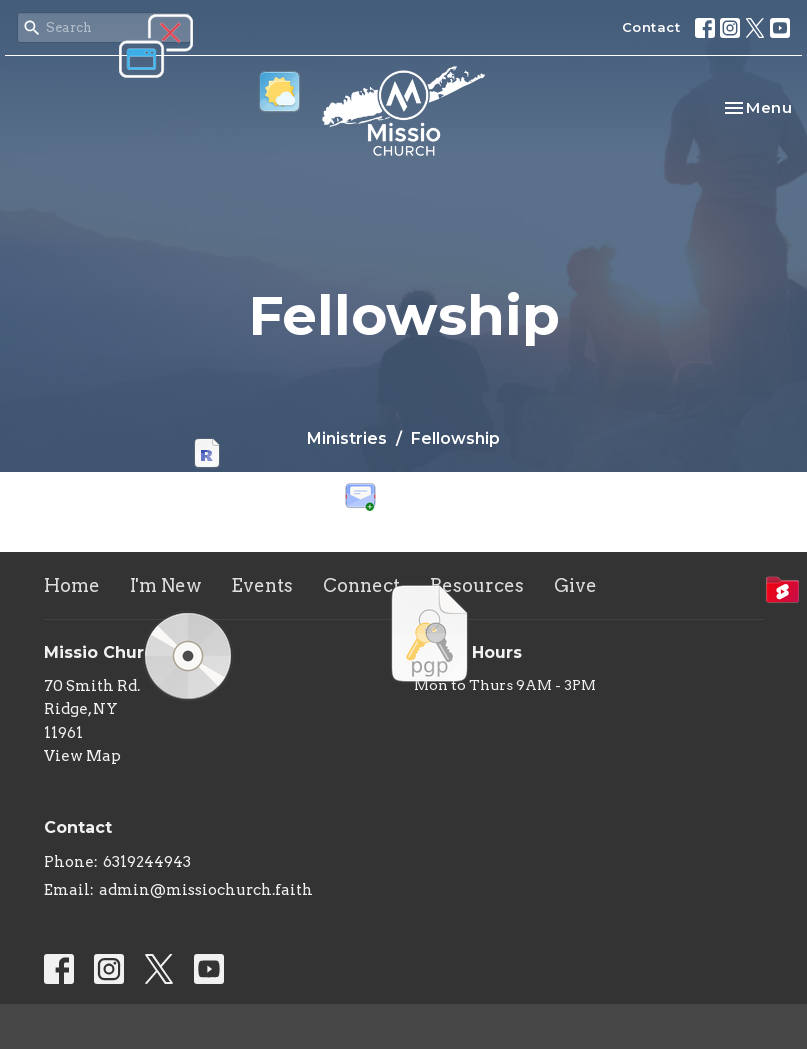 The width and height of the screenshot is (807, 1049). Describe the element at coordinates (188, 656) in the screenshot. I see `access CD/DVD drive or optical media` at that location.